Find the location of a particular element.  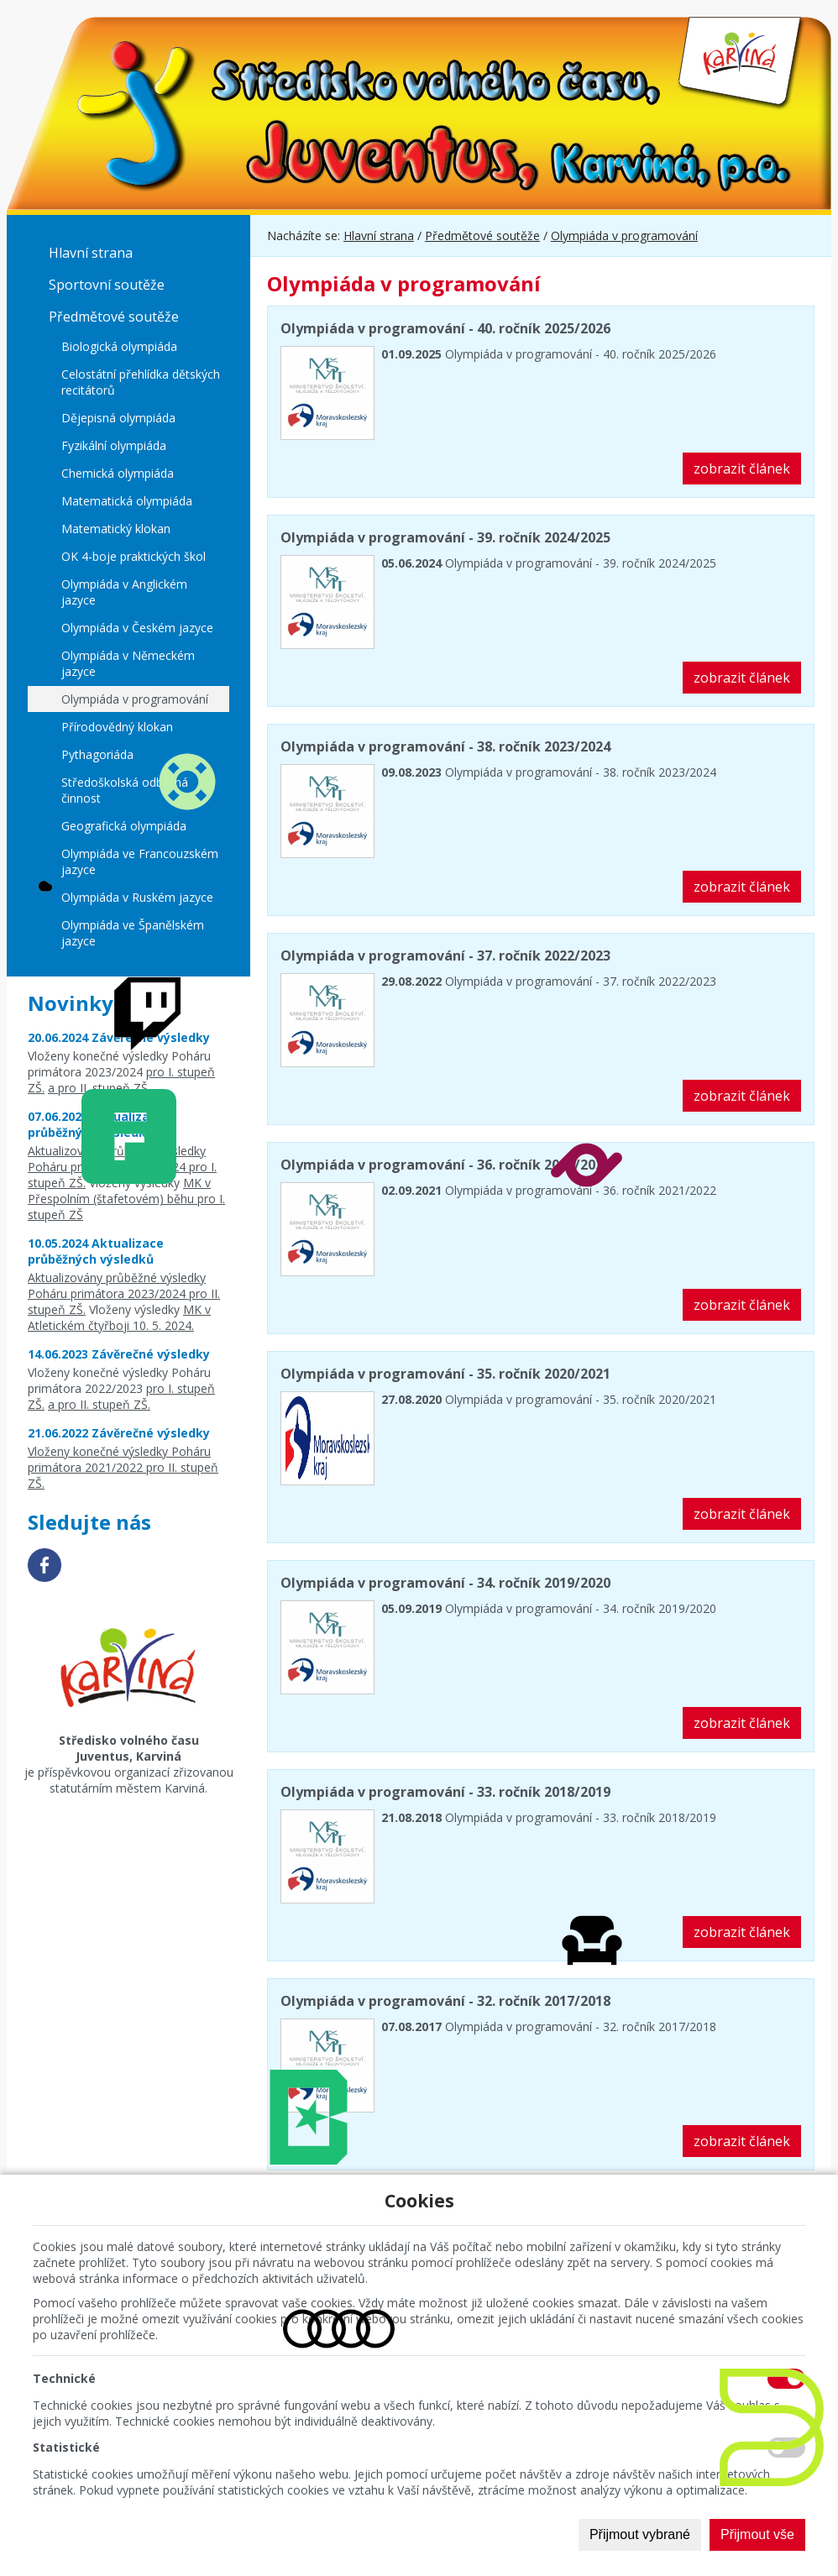

browse furniture or home decor items is located at coordinates (592, 1940).